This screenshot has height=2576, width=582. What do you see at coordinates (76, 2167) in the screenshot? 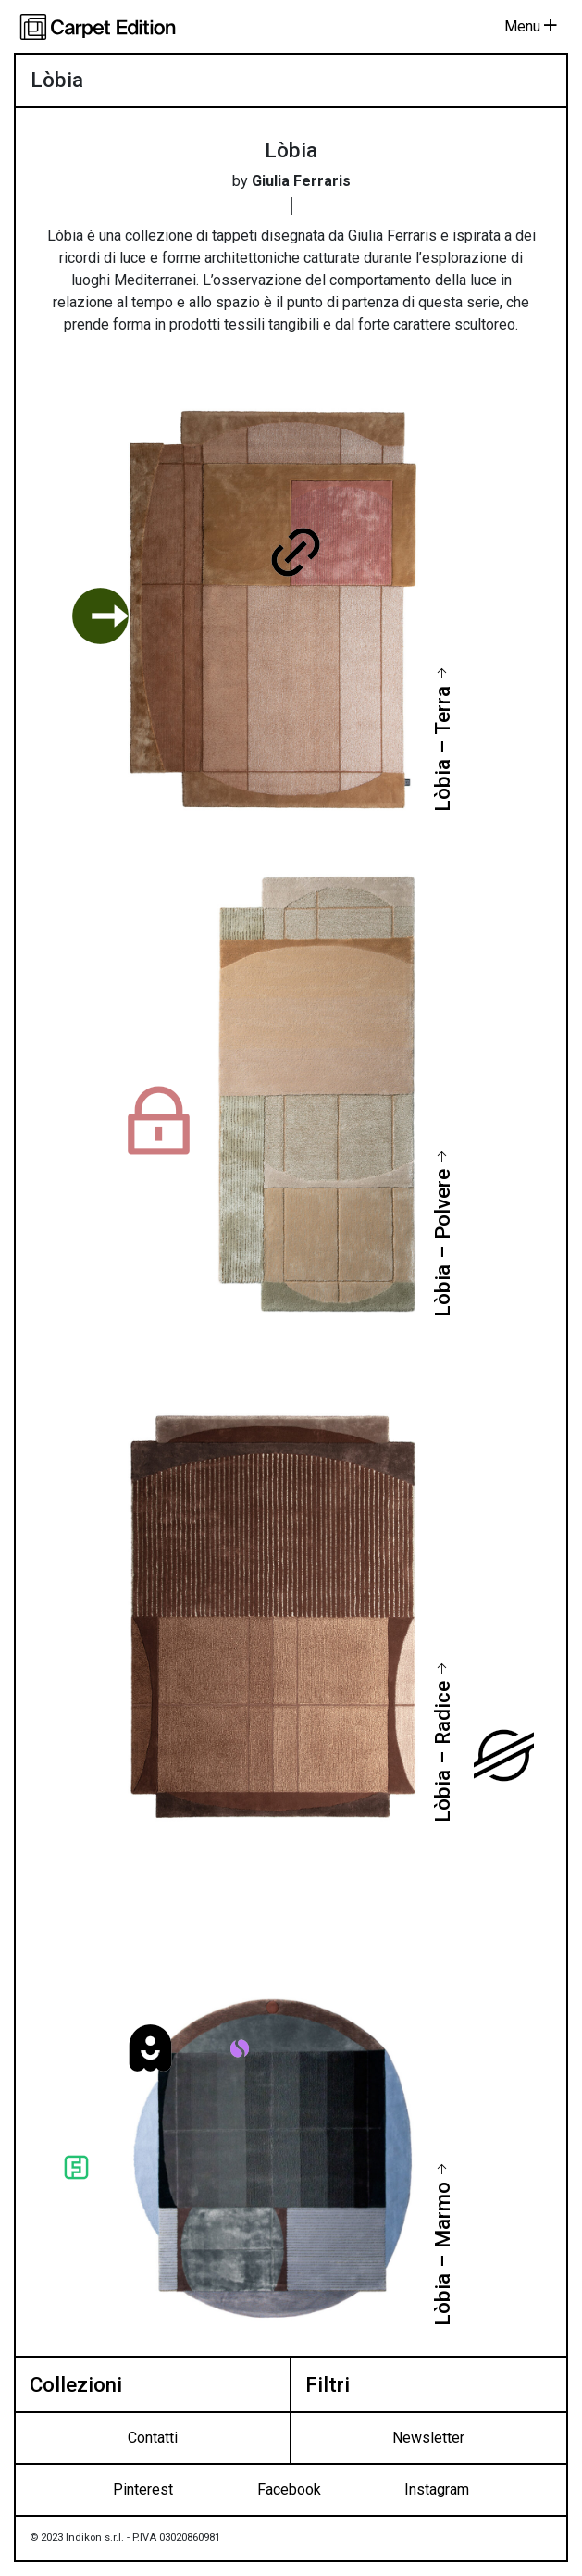
I see `open friendica social network` at bounding box center [76, 2167].